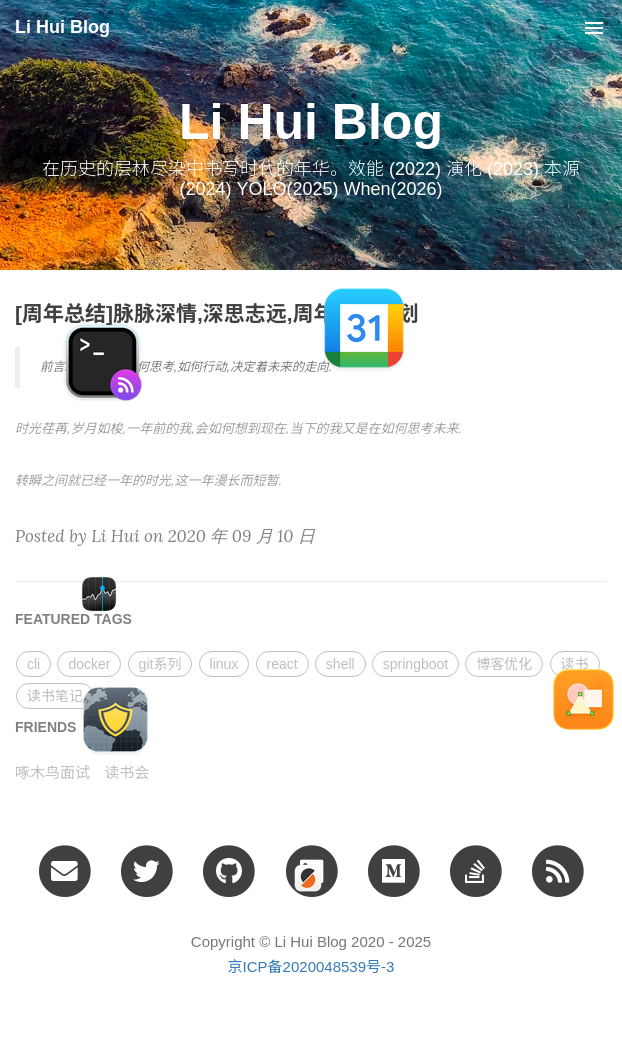  I want to click on open SecureCRT terminal emulator app, so click(102, 361).